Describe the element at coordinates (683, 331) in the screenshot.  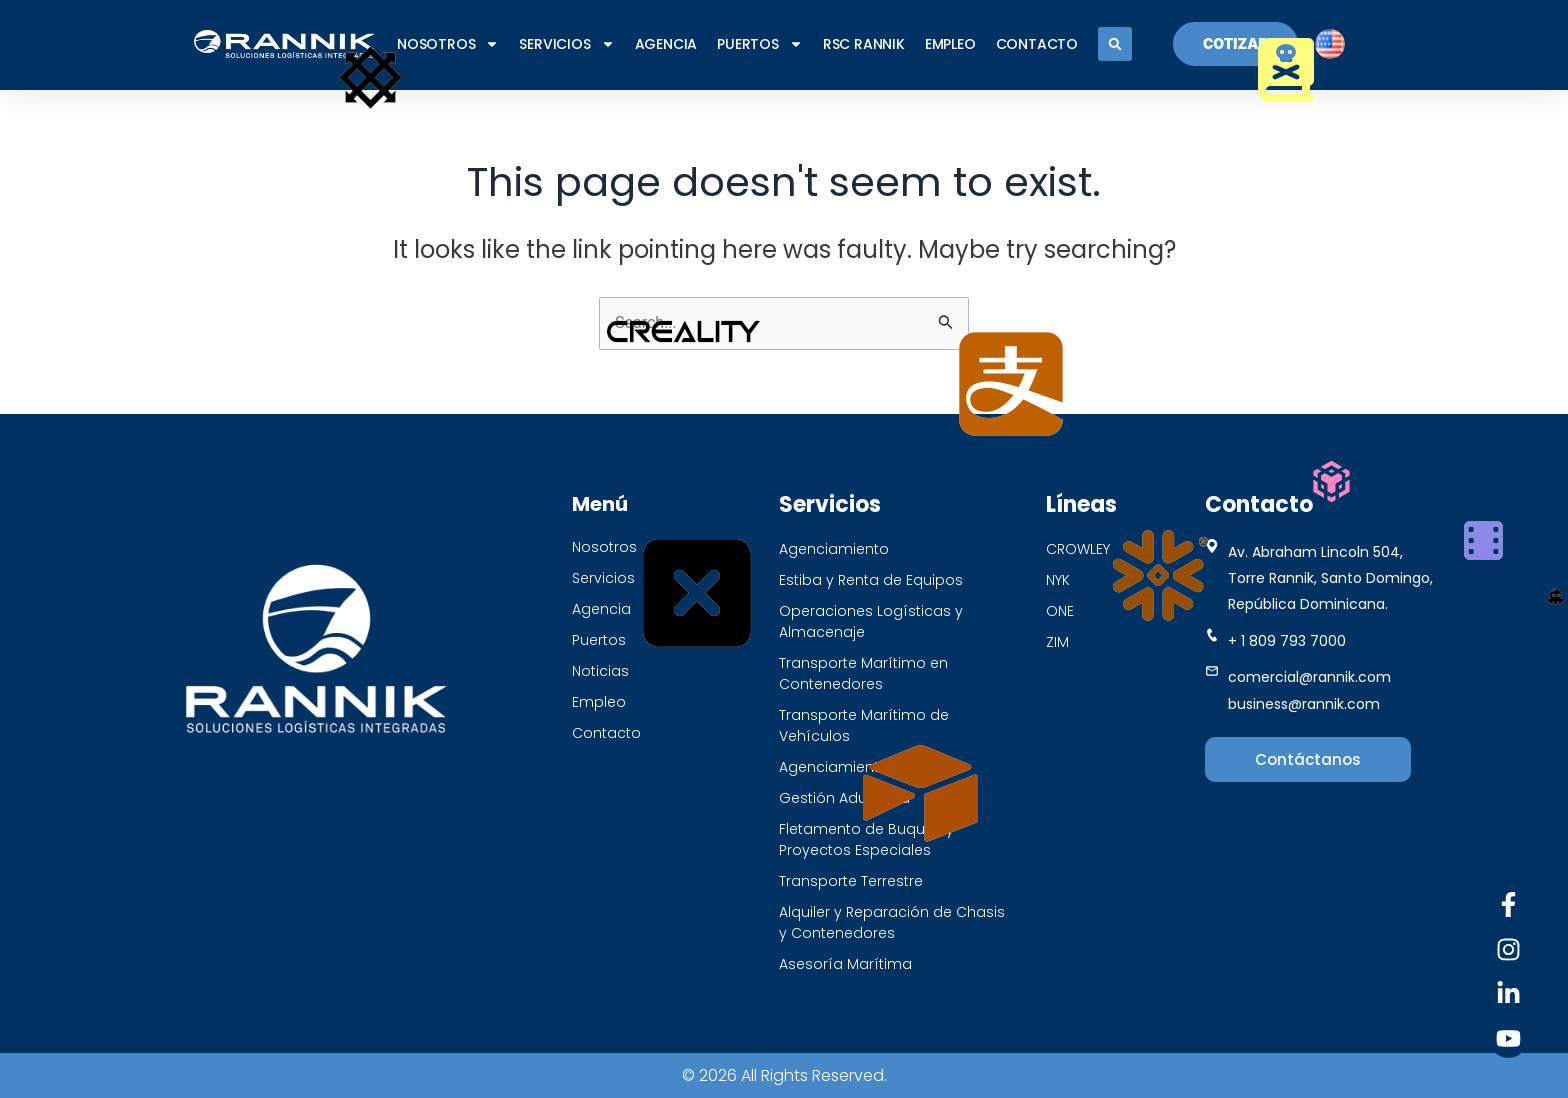
I see `creality brand logo` at that location.